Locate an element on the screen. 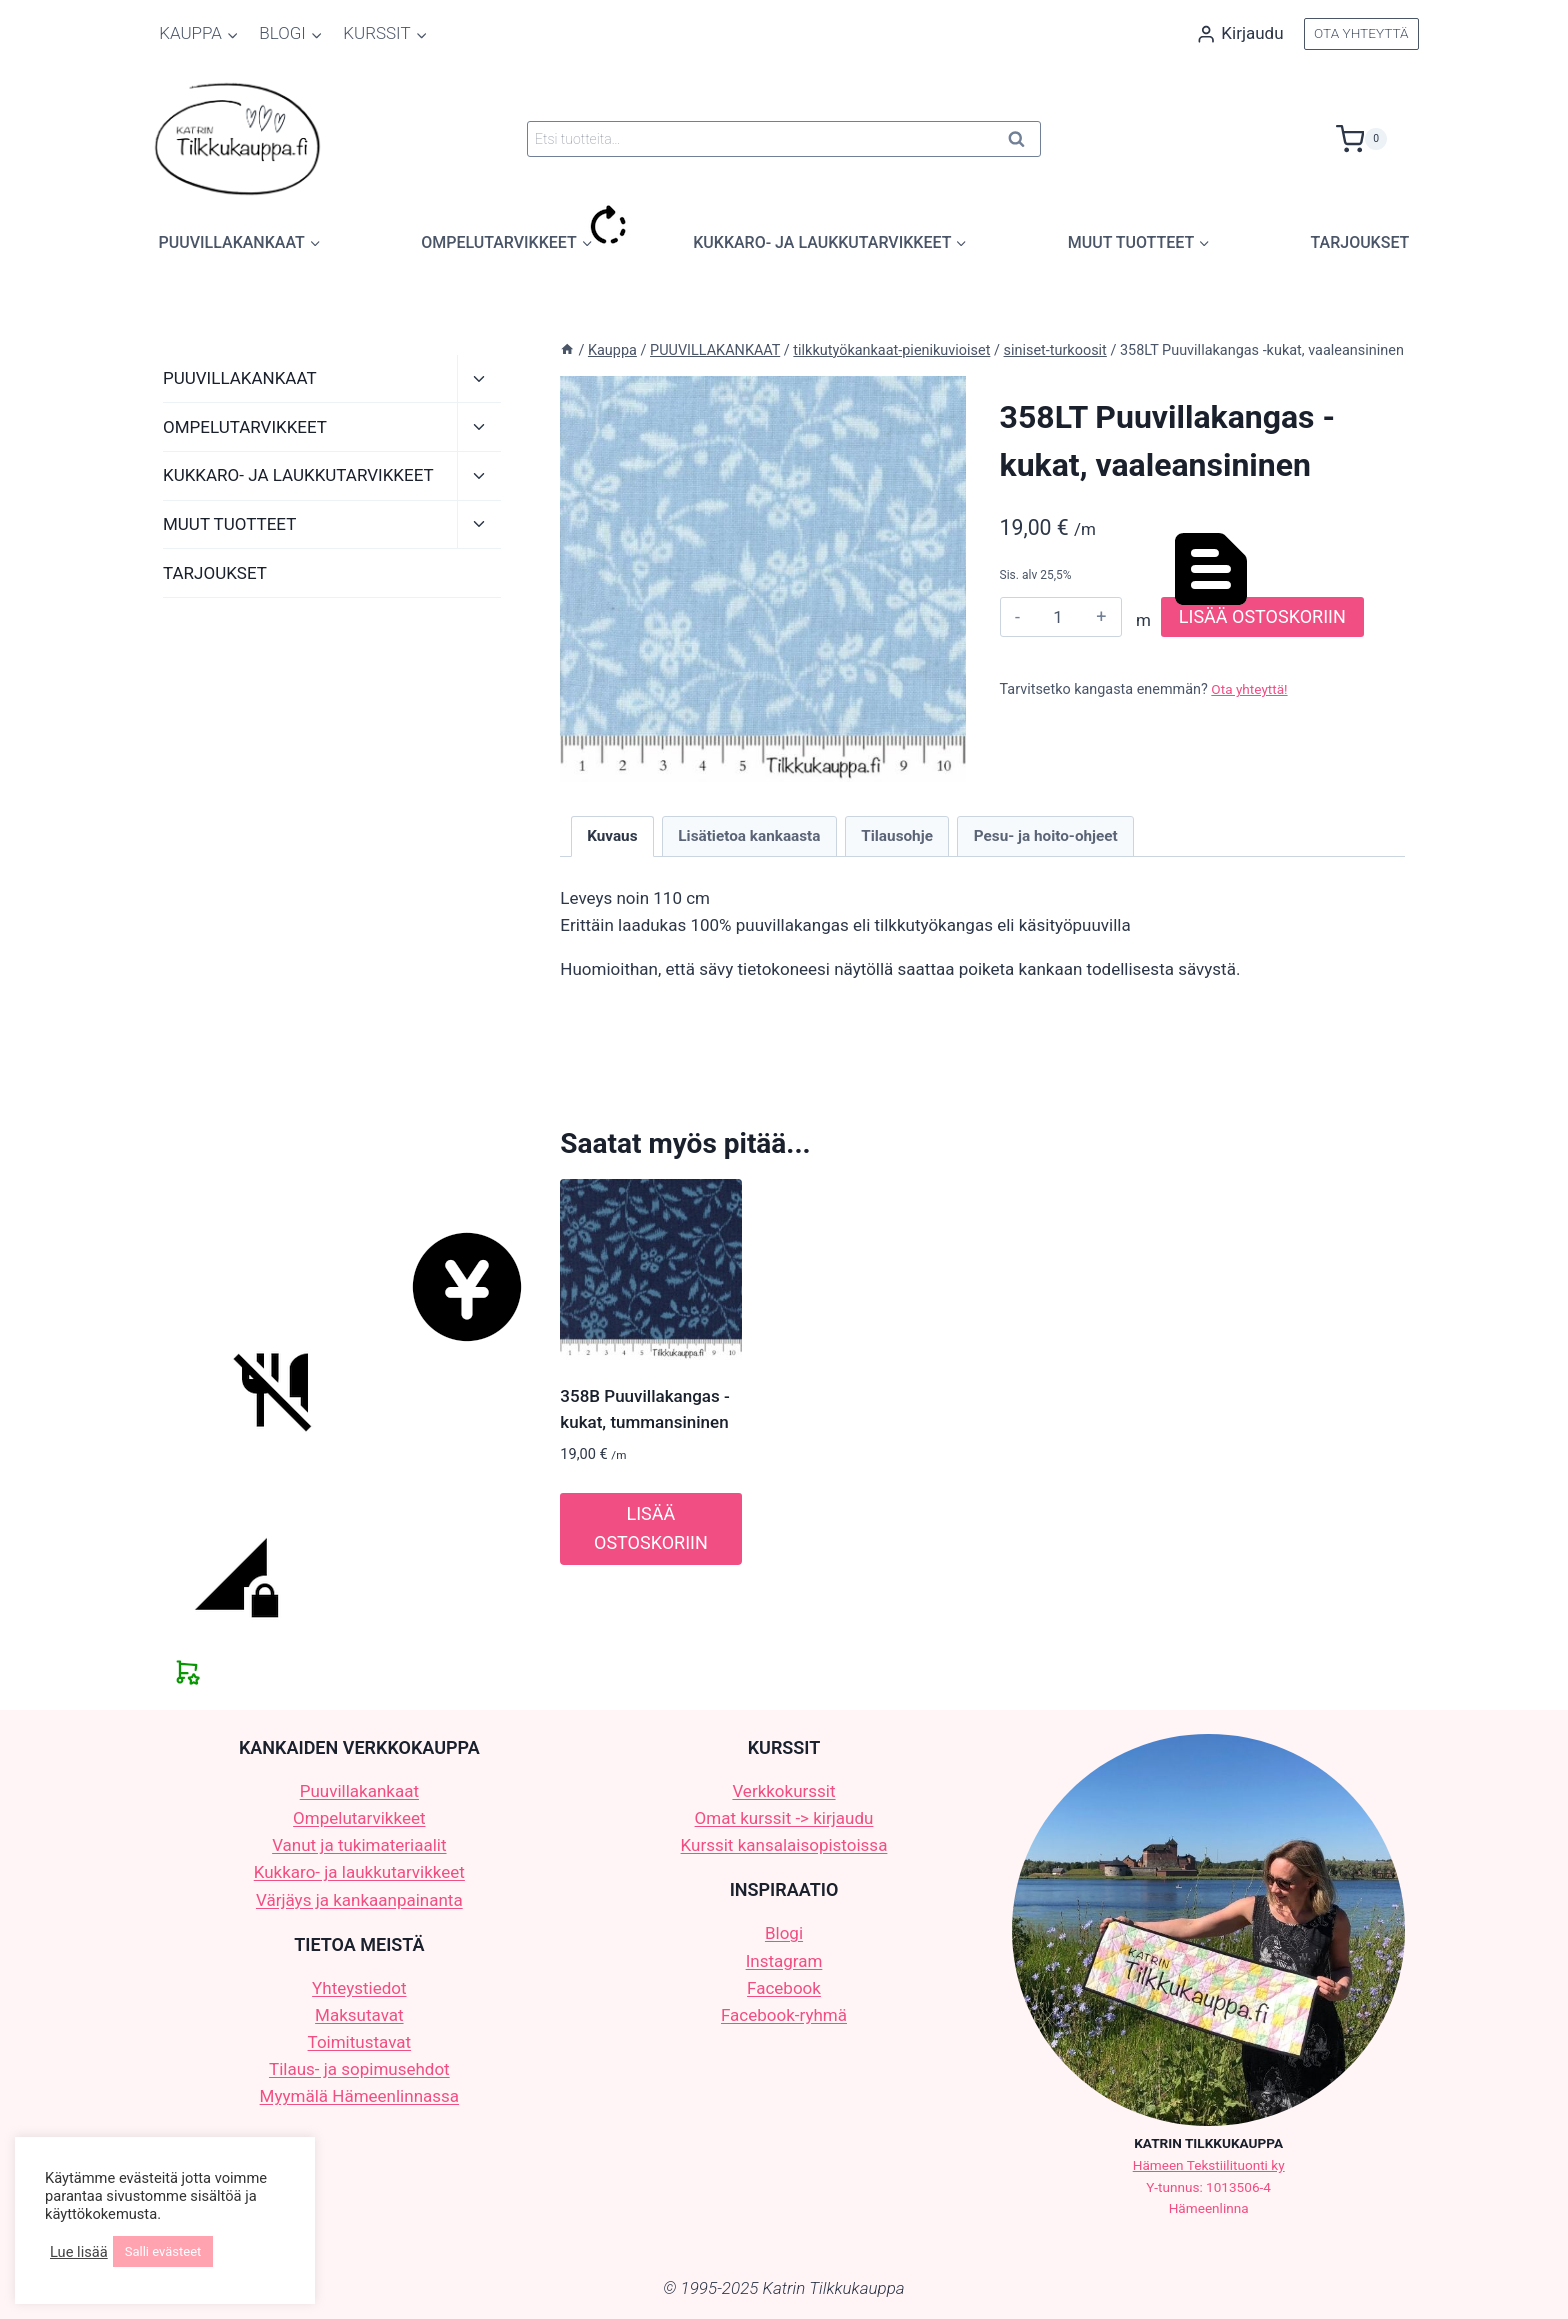 The width and height of the screenshot is (1568, 2319). view balance in chinese yuan is located at coordinates (467, 1287).